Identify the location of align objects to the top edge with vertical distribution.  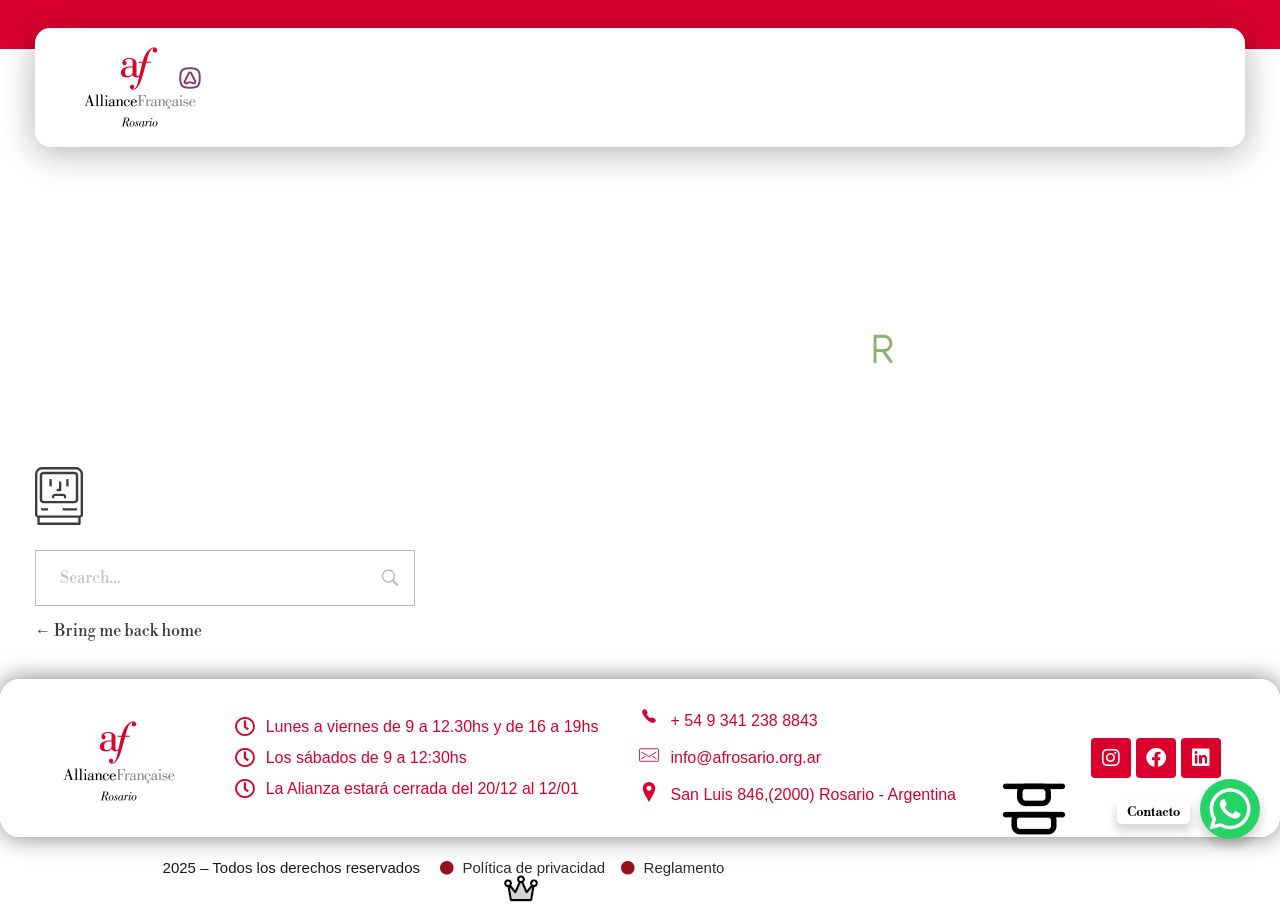
(1034, 809).